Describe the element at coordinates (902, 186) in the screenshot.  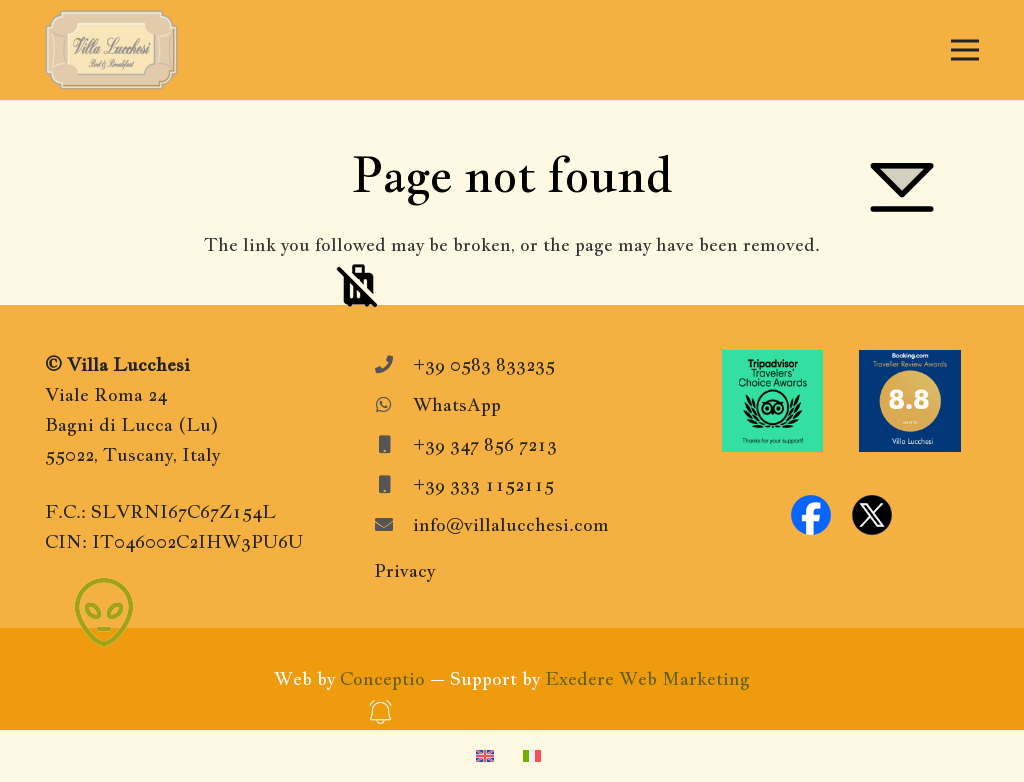
I see `expand content below` at that location.